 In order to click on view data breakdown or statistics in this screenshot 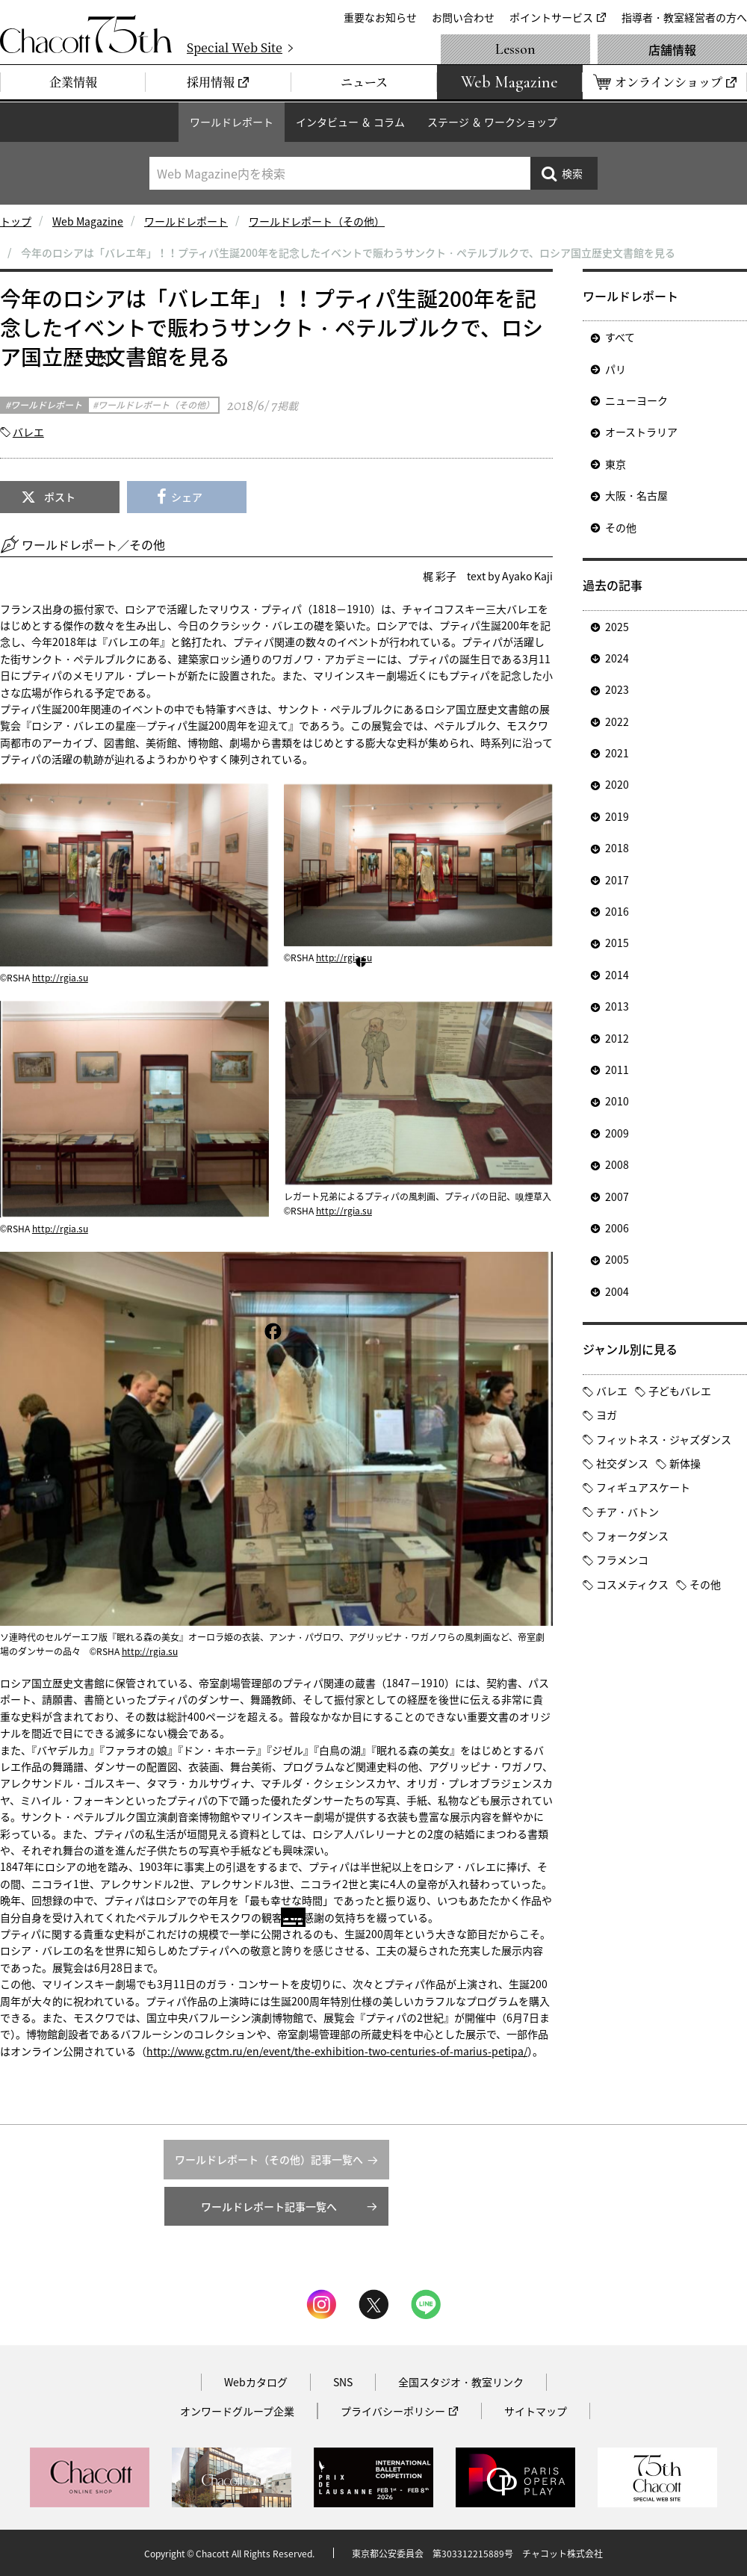, I will do `click(361, 962)`.